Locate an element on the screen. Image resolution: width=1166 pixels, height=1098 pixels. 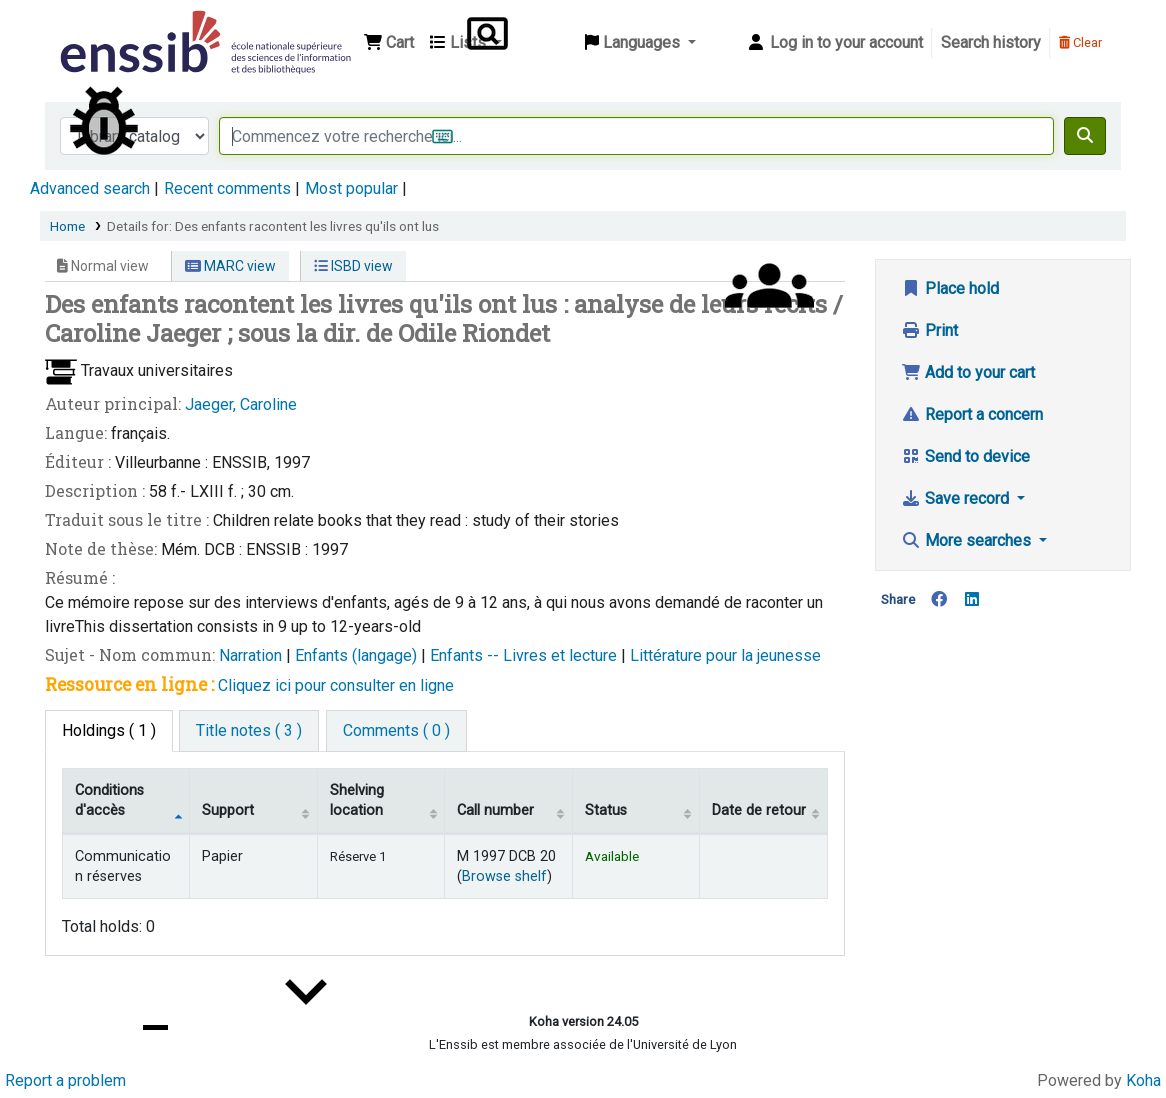
expand a collapsed section or dropdown menu is located at coordinates (306, 991).